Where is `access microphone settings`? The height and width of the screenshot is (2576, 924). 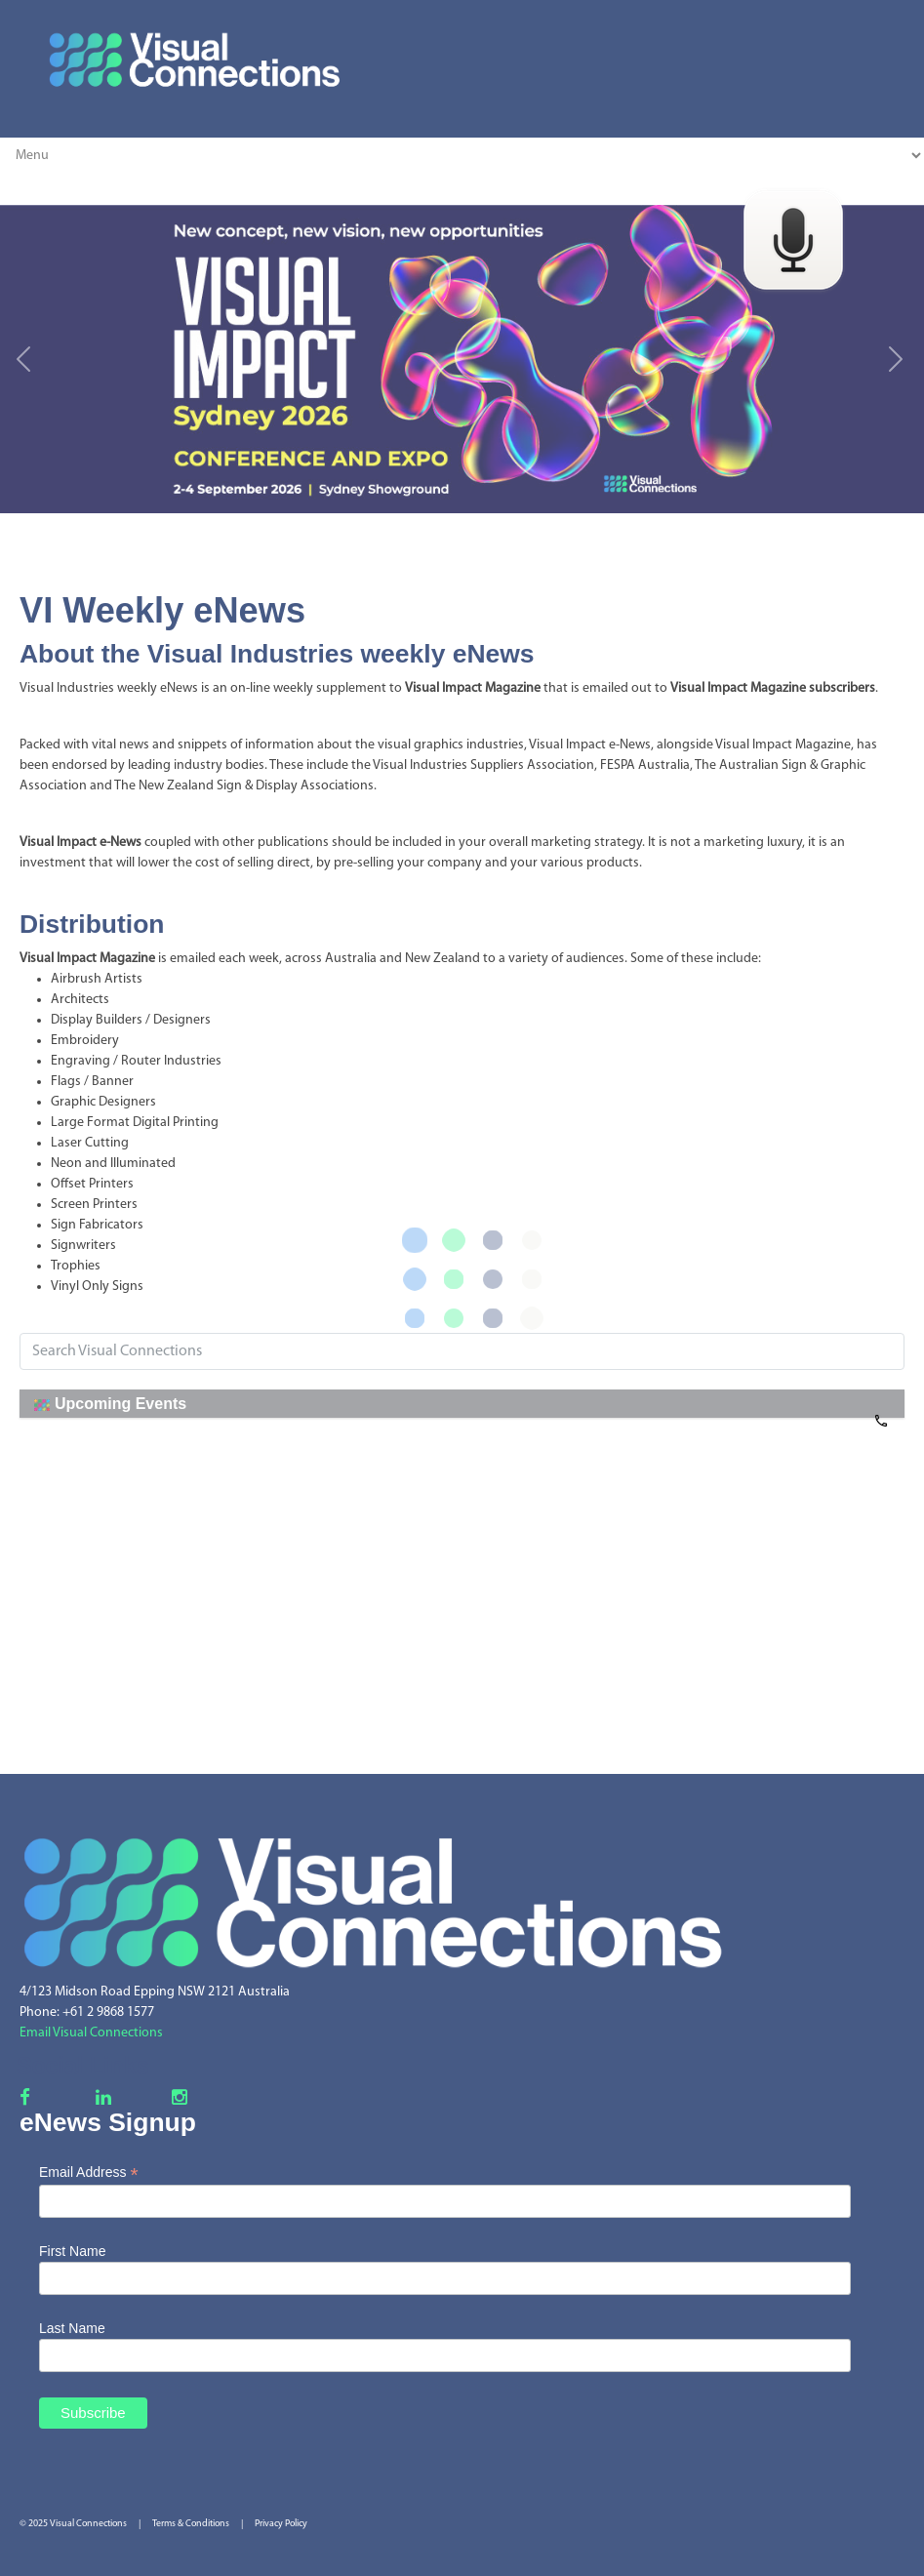
access microphone settings is located at coordinates (793, 240).